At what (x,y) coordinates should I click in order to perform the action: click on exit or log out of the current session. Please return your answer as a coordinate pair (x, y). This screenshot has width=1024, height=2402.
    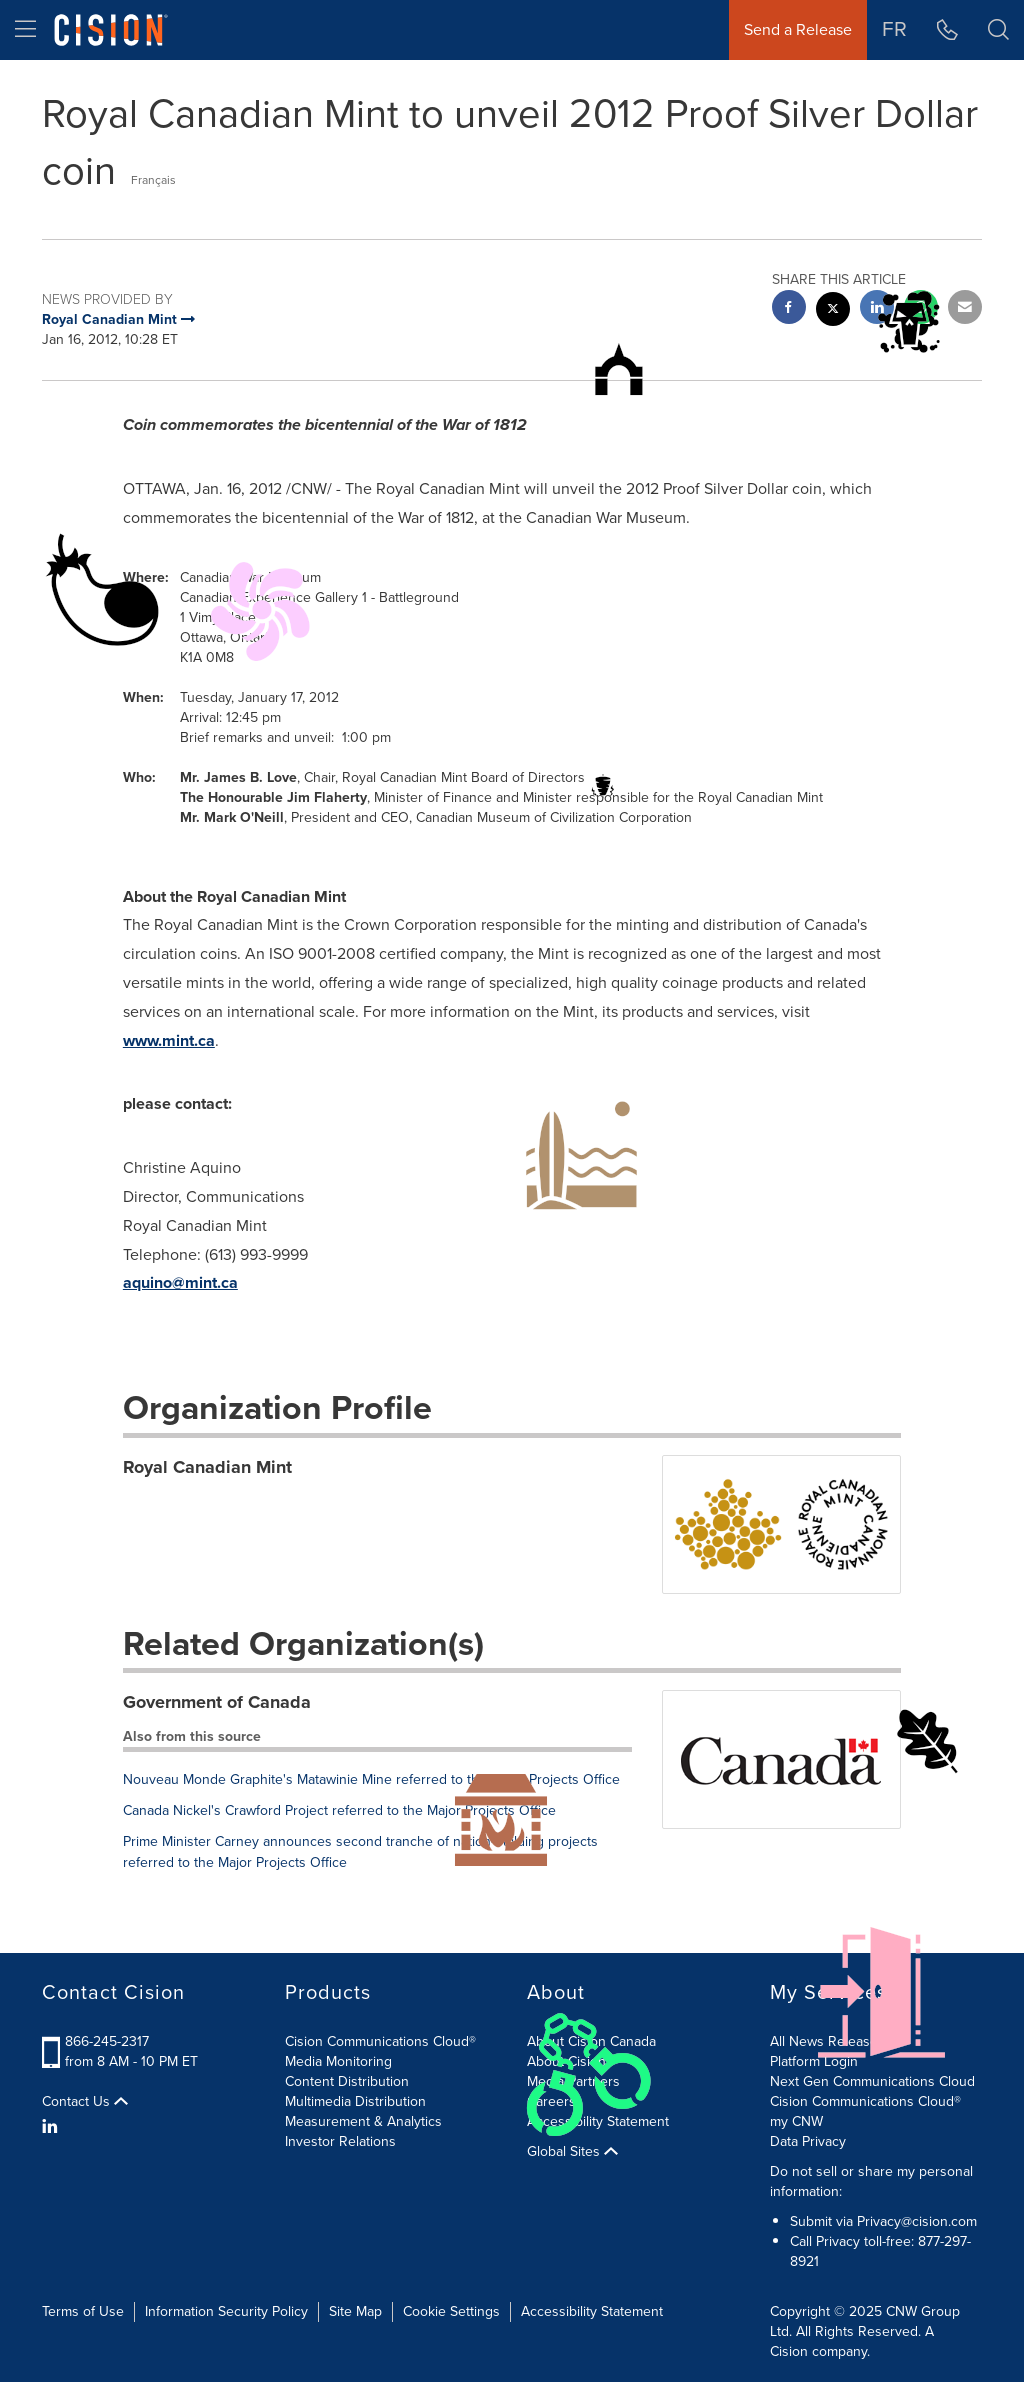
    Looking at the image, I should click on (881, 1991).